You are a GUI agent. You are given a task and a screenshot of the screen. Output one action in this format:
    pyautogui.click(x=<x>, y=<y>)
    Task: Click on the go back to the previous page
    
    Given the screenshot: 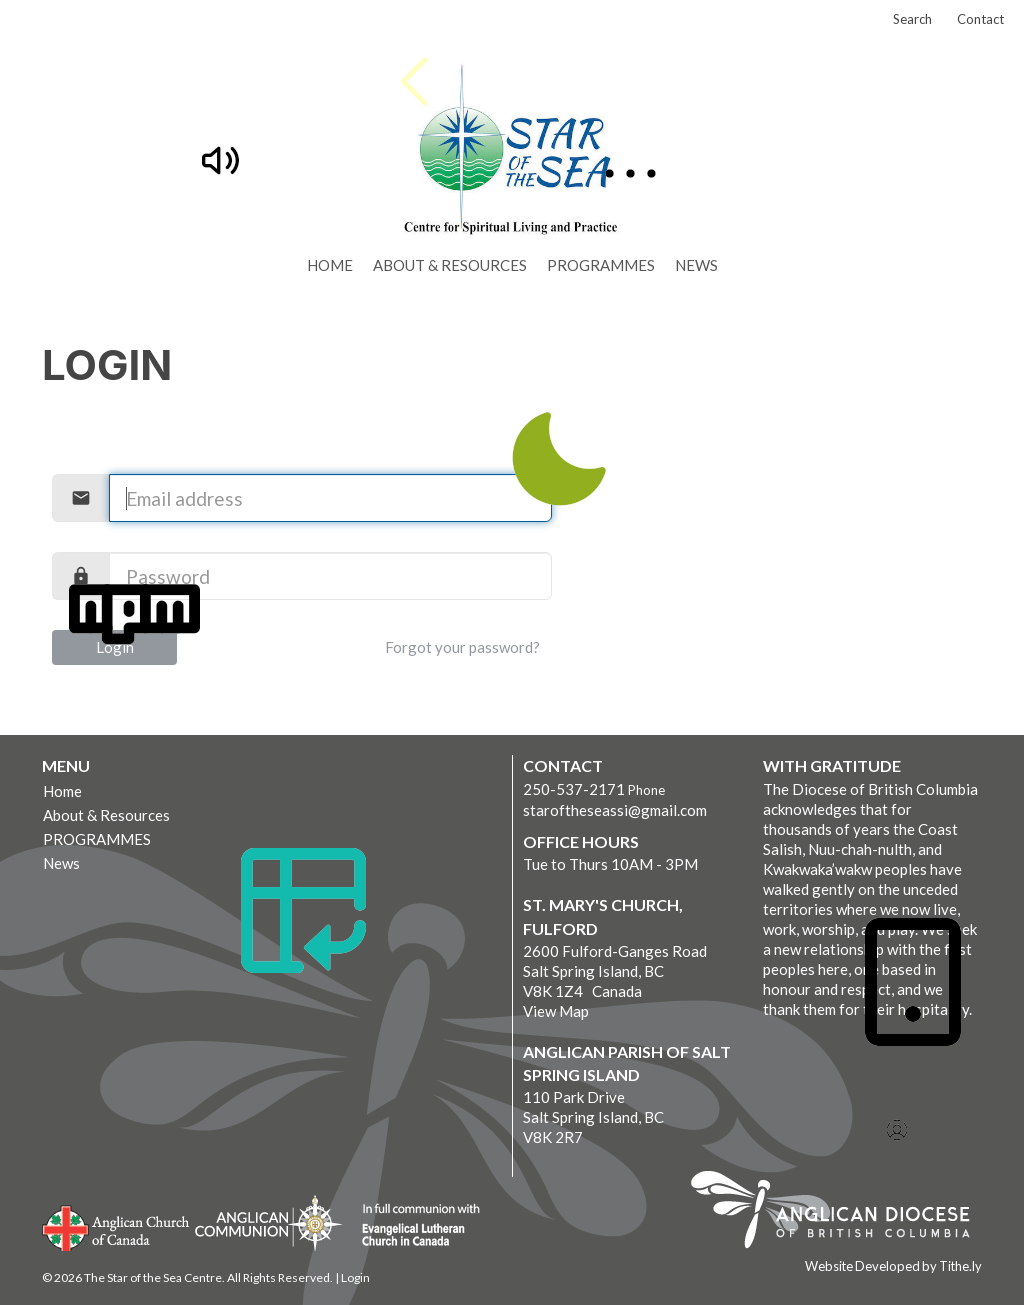 What is the action you would take?
    pyautogui.click(x=415, y=81)
    